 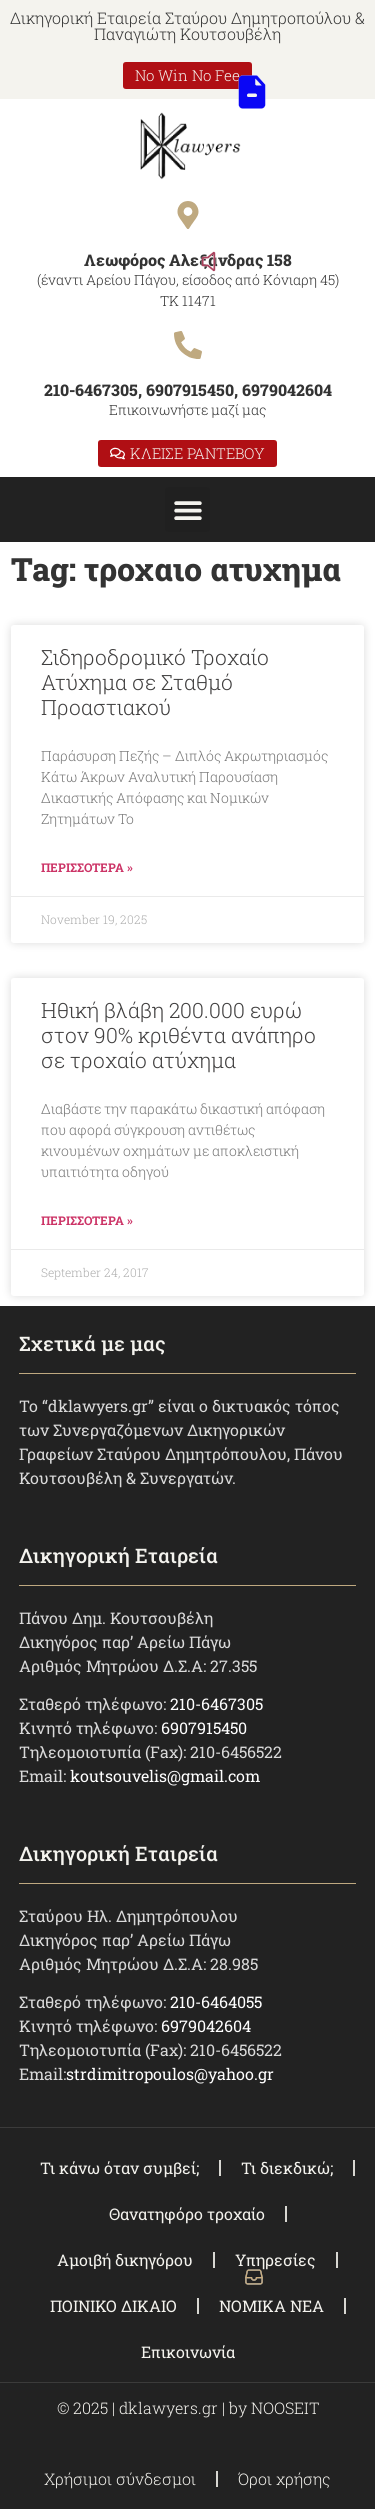 What do you see at coordinates (208, 261) in the screenshot?
I see `mute audio or sound` at bounding box center [208, 261].